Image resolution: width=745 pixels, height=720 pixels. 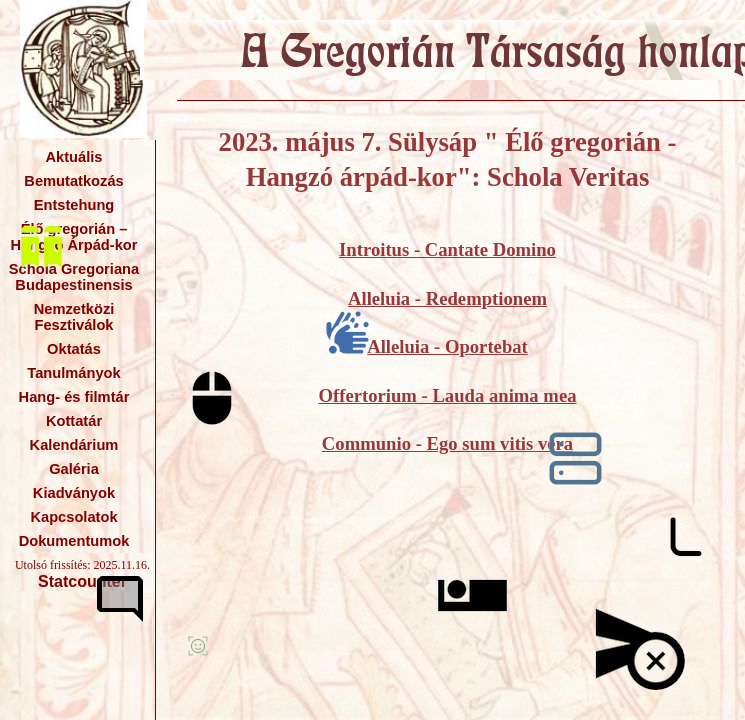 What do you see at coordinates (472, 595) in the screenshot?
I see `select first class or suite seating` at bounding box center [472, 595].